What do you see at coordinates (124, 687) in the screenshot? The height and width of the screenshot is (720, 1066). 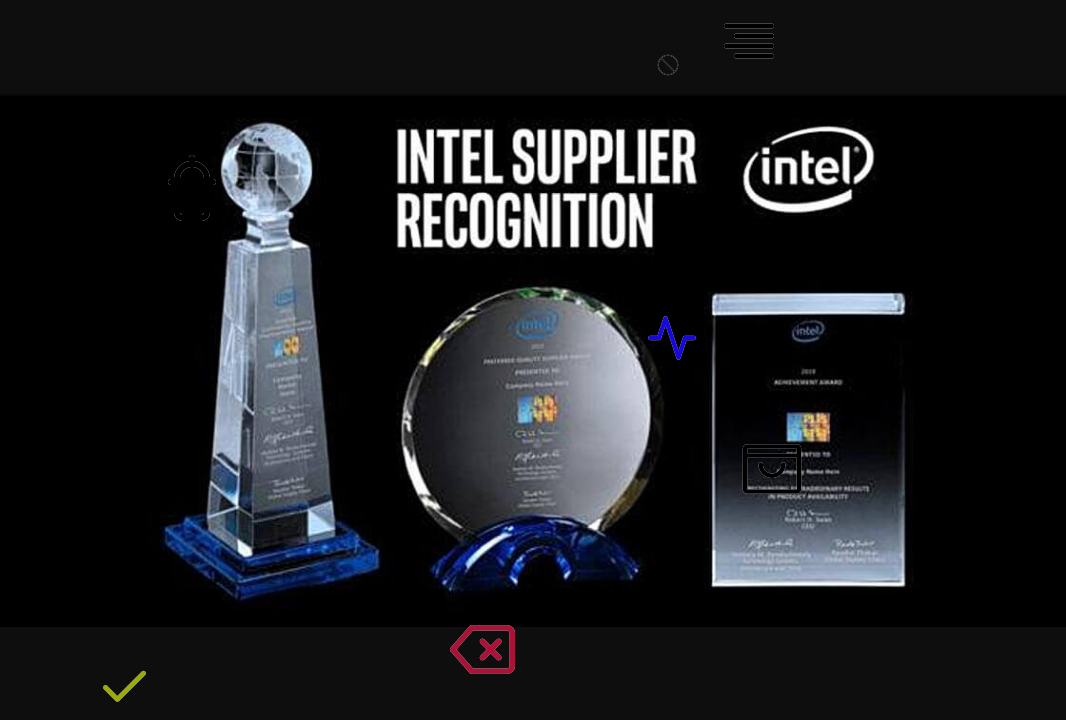 I see `confirm or submit an action` at bounding box center [124, 687].